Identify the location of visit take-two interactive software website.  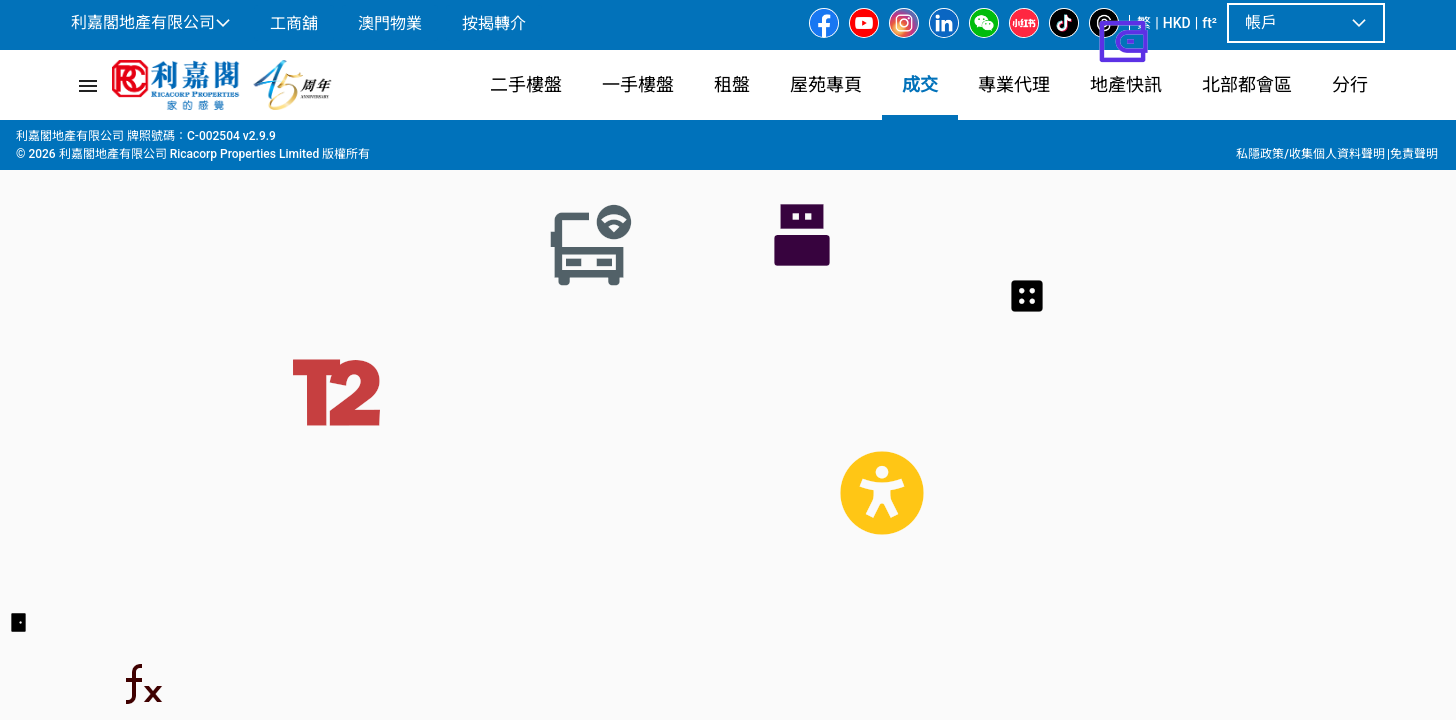
(336, 392).